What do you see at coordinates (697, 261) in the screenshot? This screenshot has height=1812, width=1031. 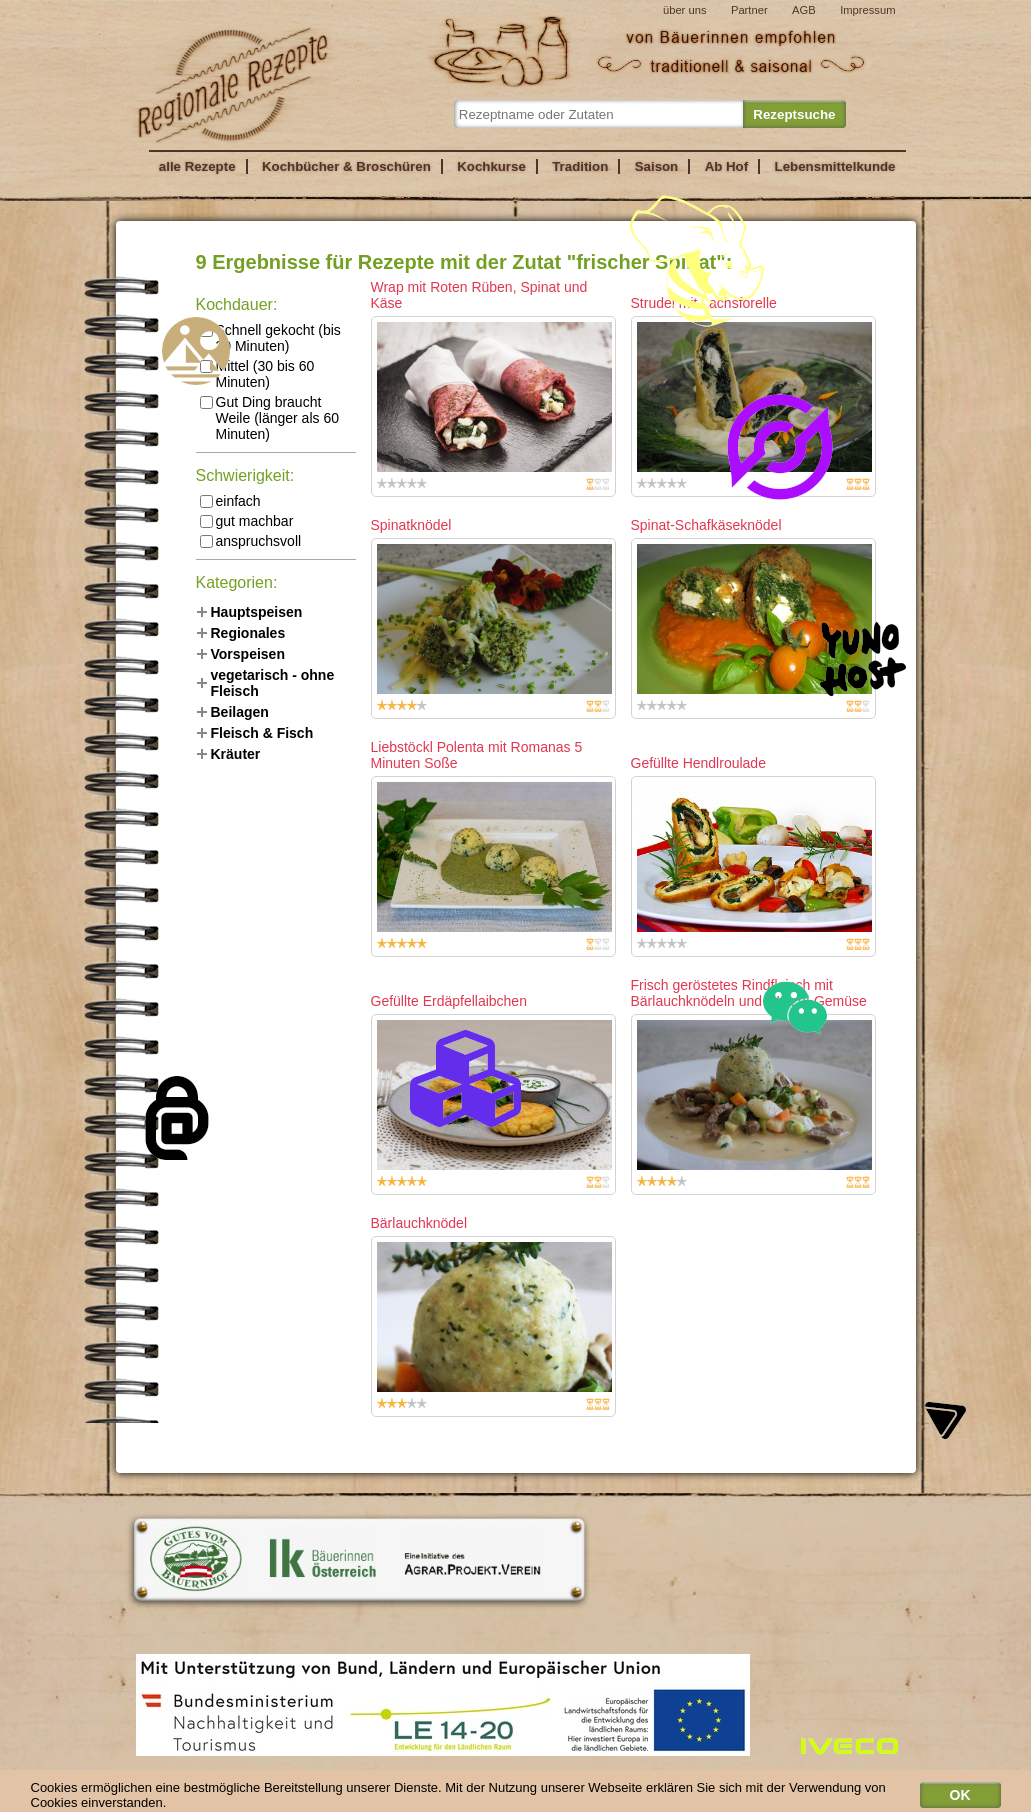 I see `apache hive data warehouse software logo` at bounding box center [697, 261].